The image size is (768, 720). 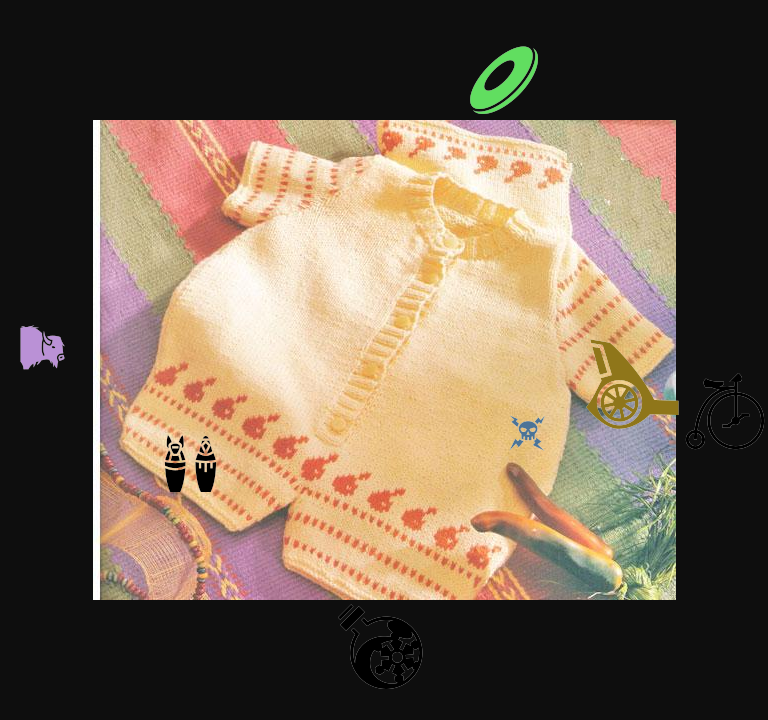 What do you see at coordinates (504, 80) in the screenshot?
I see `play a frisbee or disc golf game` at bounding box center [504, 80].